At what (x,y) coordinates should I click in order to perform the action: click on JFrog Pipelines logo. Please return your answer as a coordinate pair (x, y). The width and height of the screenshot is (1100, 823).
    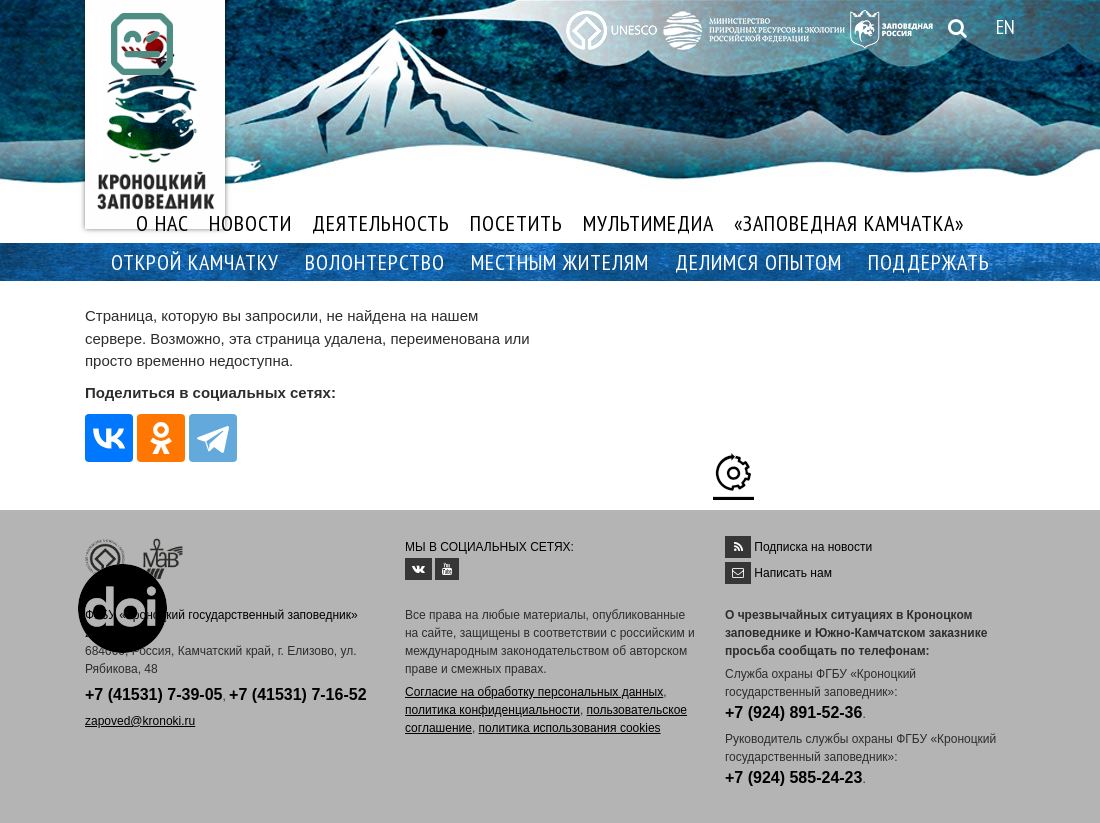
    Looking at the image, I should click on (733, 476).